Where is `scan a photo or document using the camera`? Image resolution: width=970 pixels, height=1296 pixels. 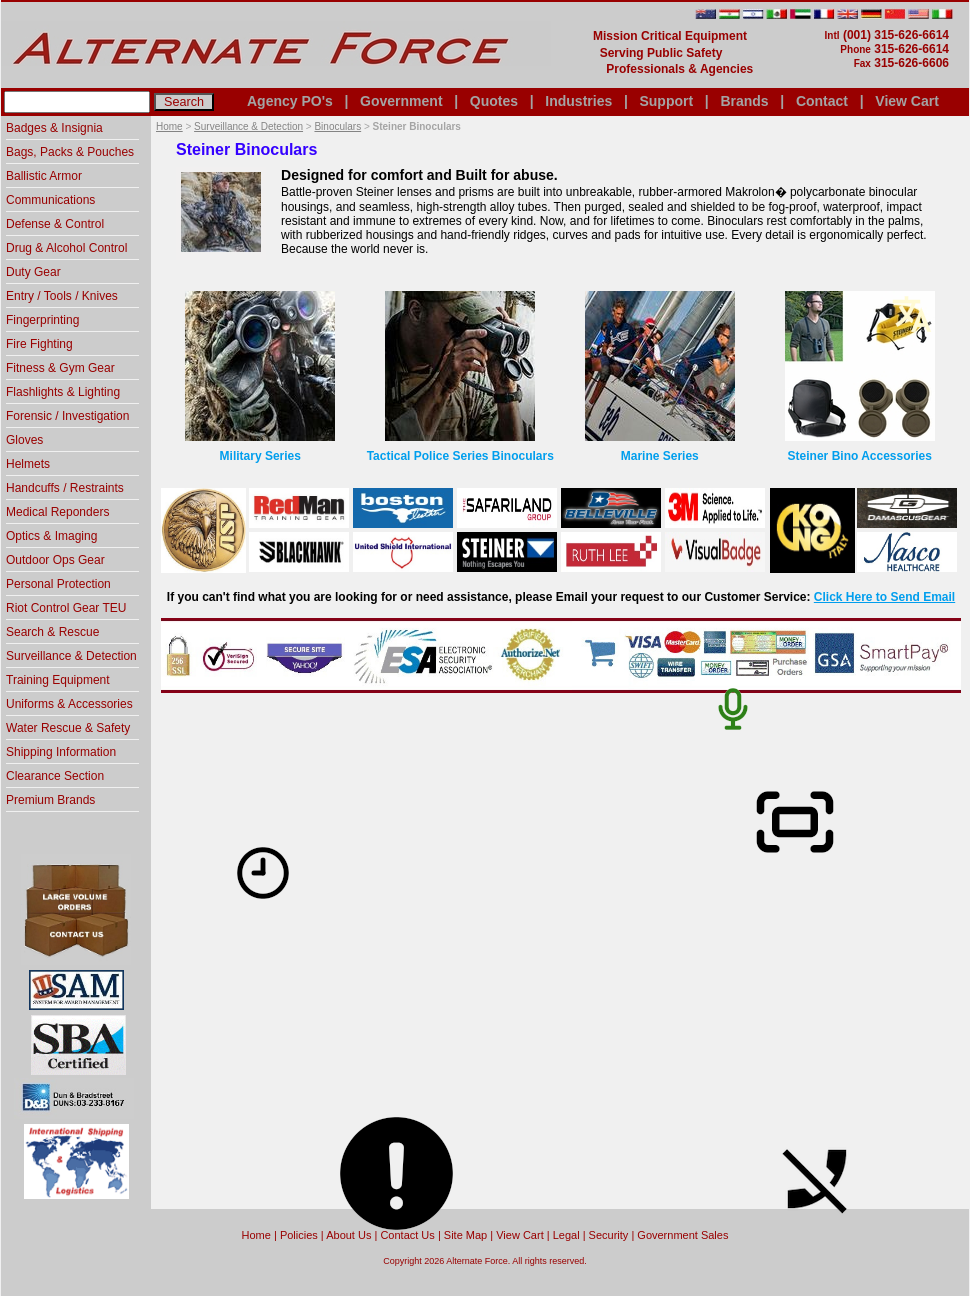 scan a photo or document using the camera is located at coordinates (795, 822).